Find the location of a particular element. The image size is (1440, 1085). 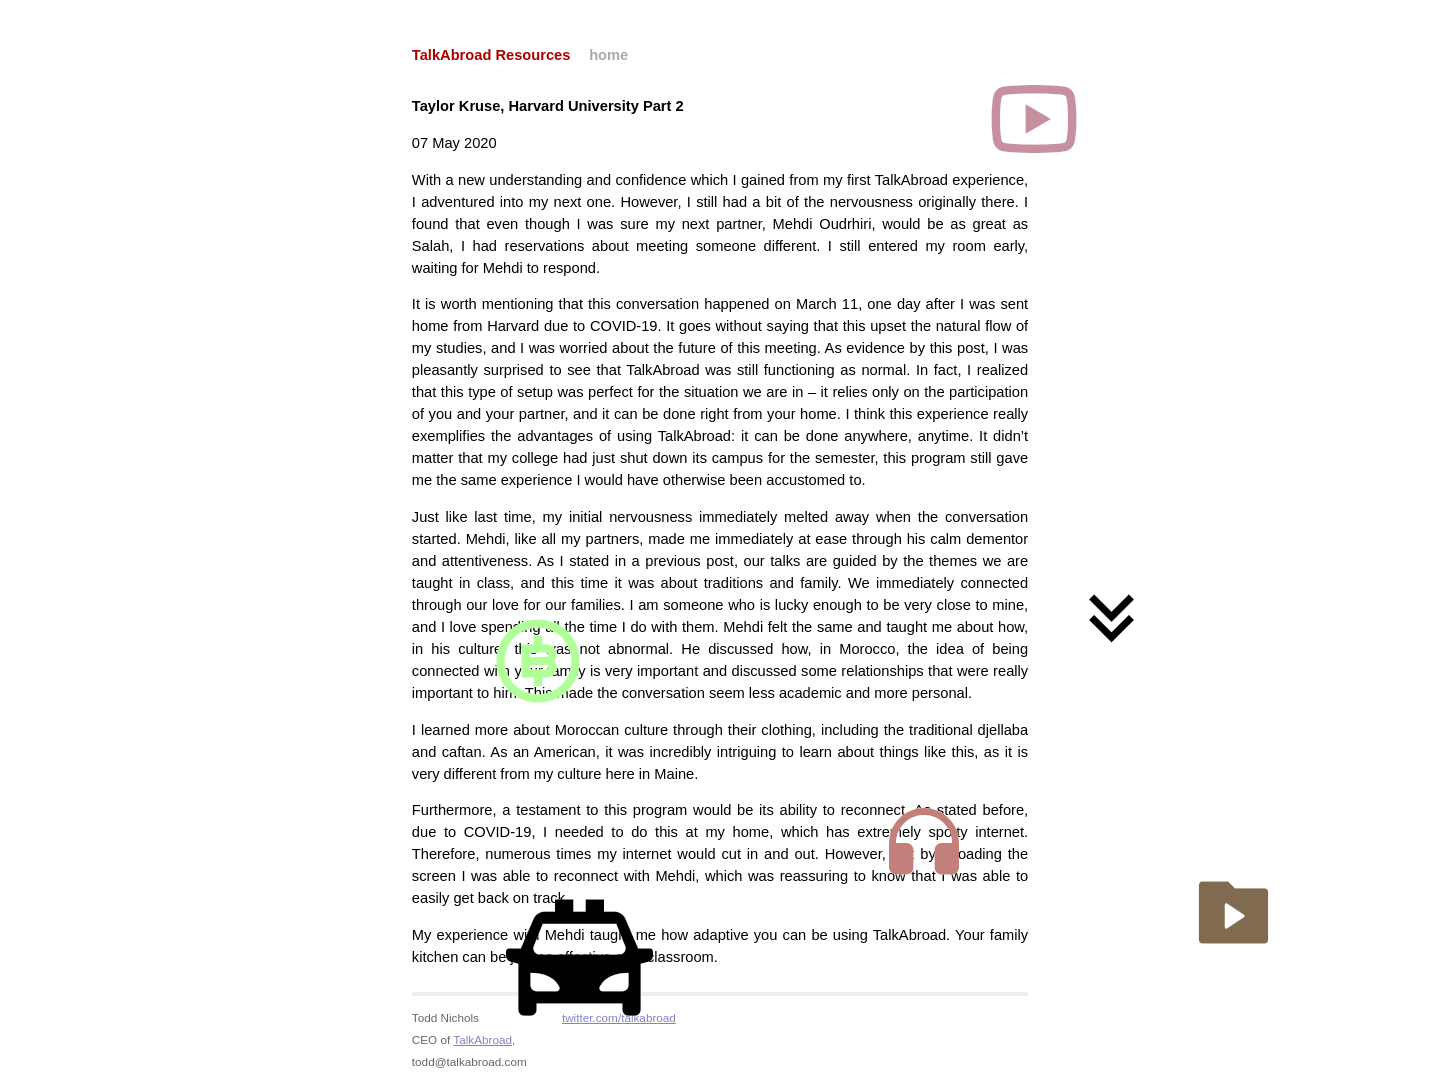

scroll down to see more content is located at coordinates (1111, 616).